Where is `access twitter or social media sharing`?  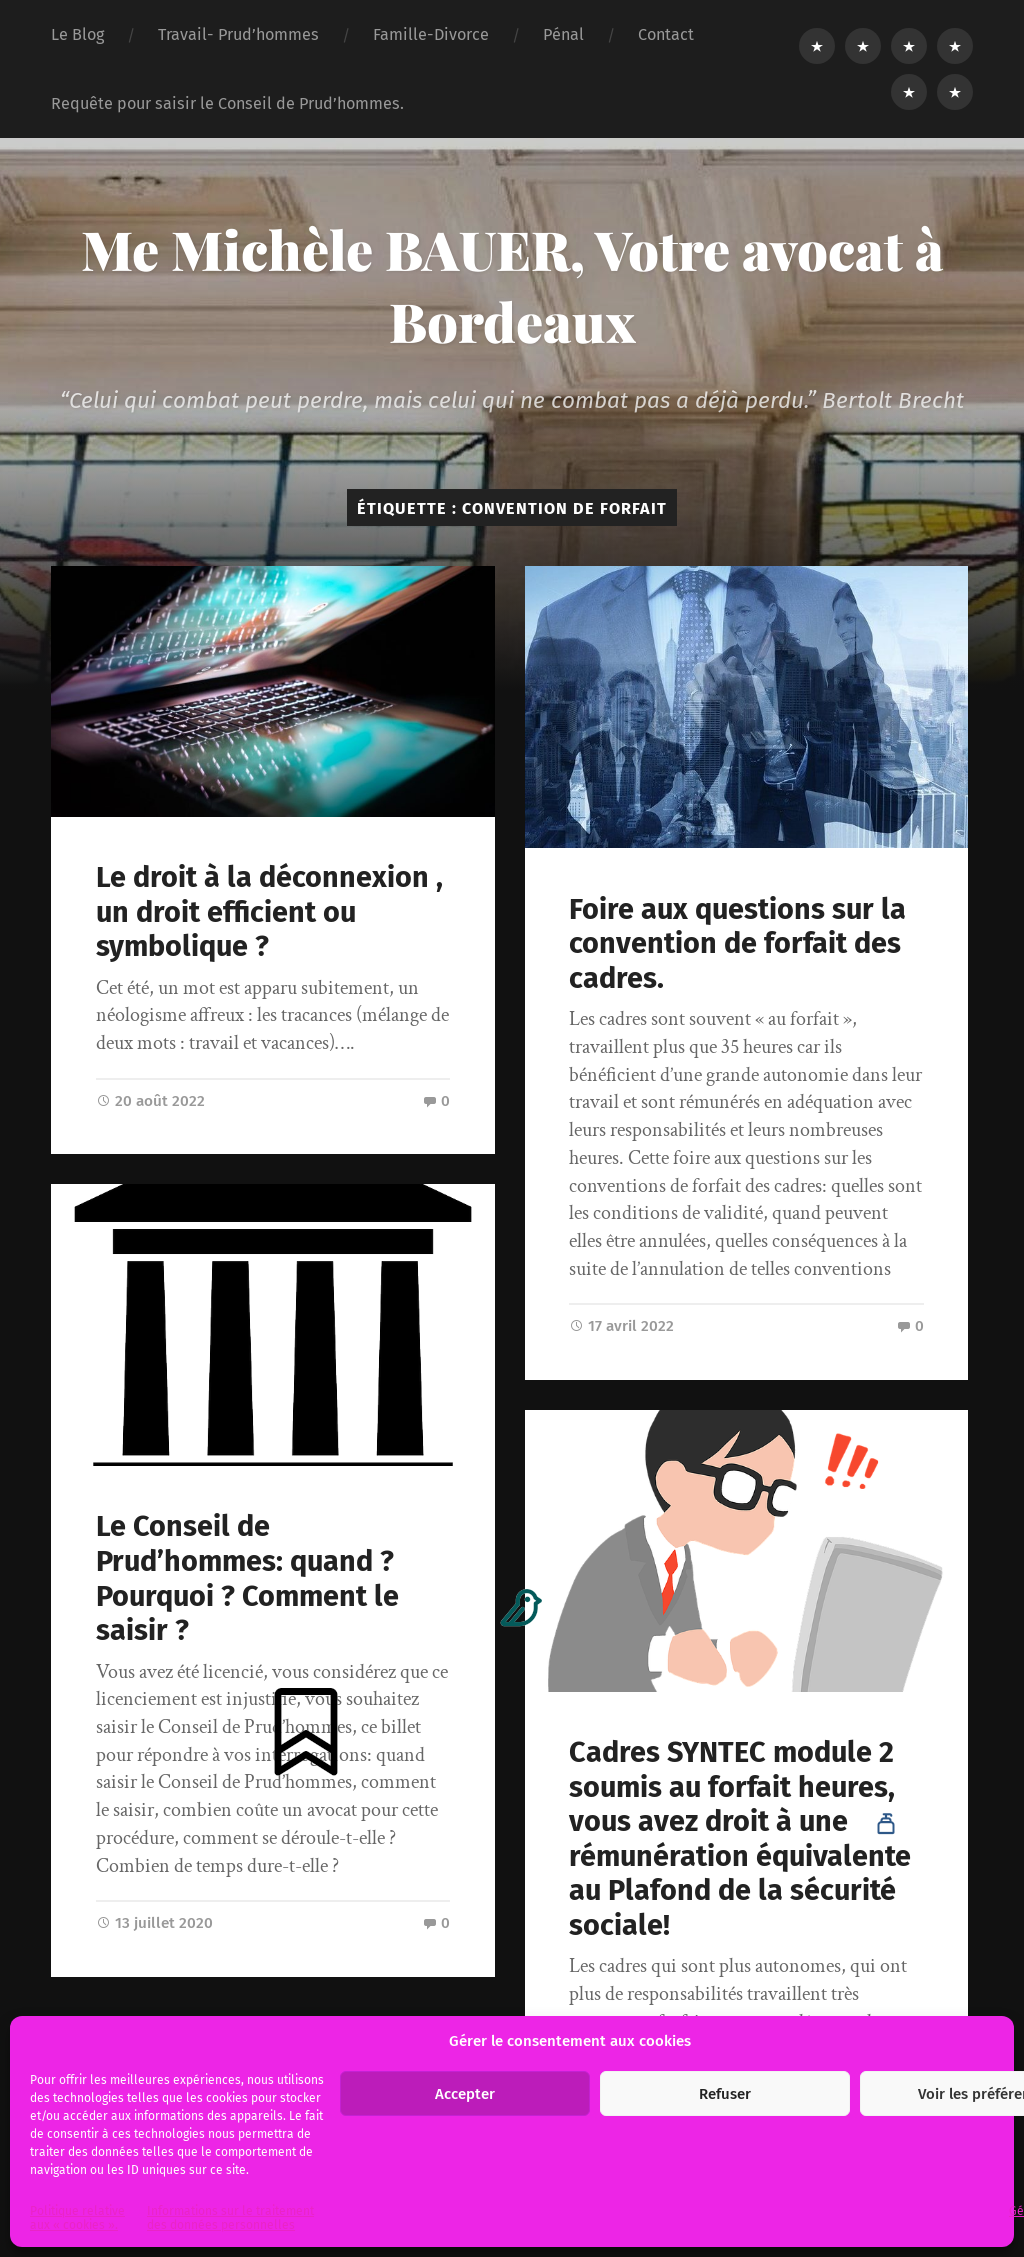
access twitter or social media sharing is located at coordinates (522, 1609).